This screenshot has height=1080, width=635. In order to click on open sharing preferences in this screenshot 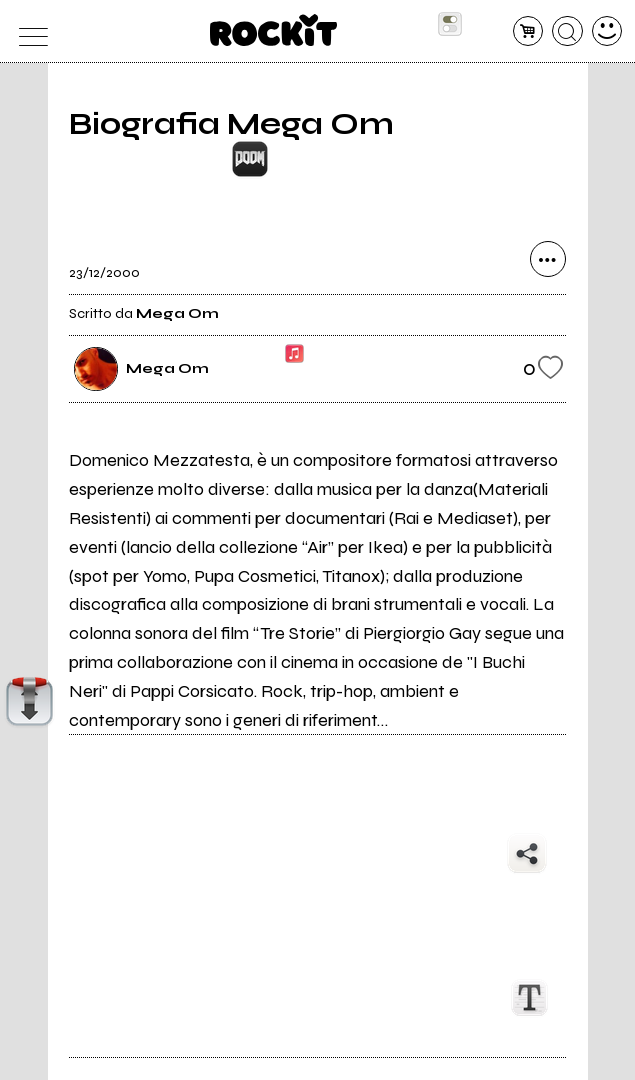, I will do `click(527, 853)`.